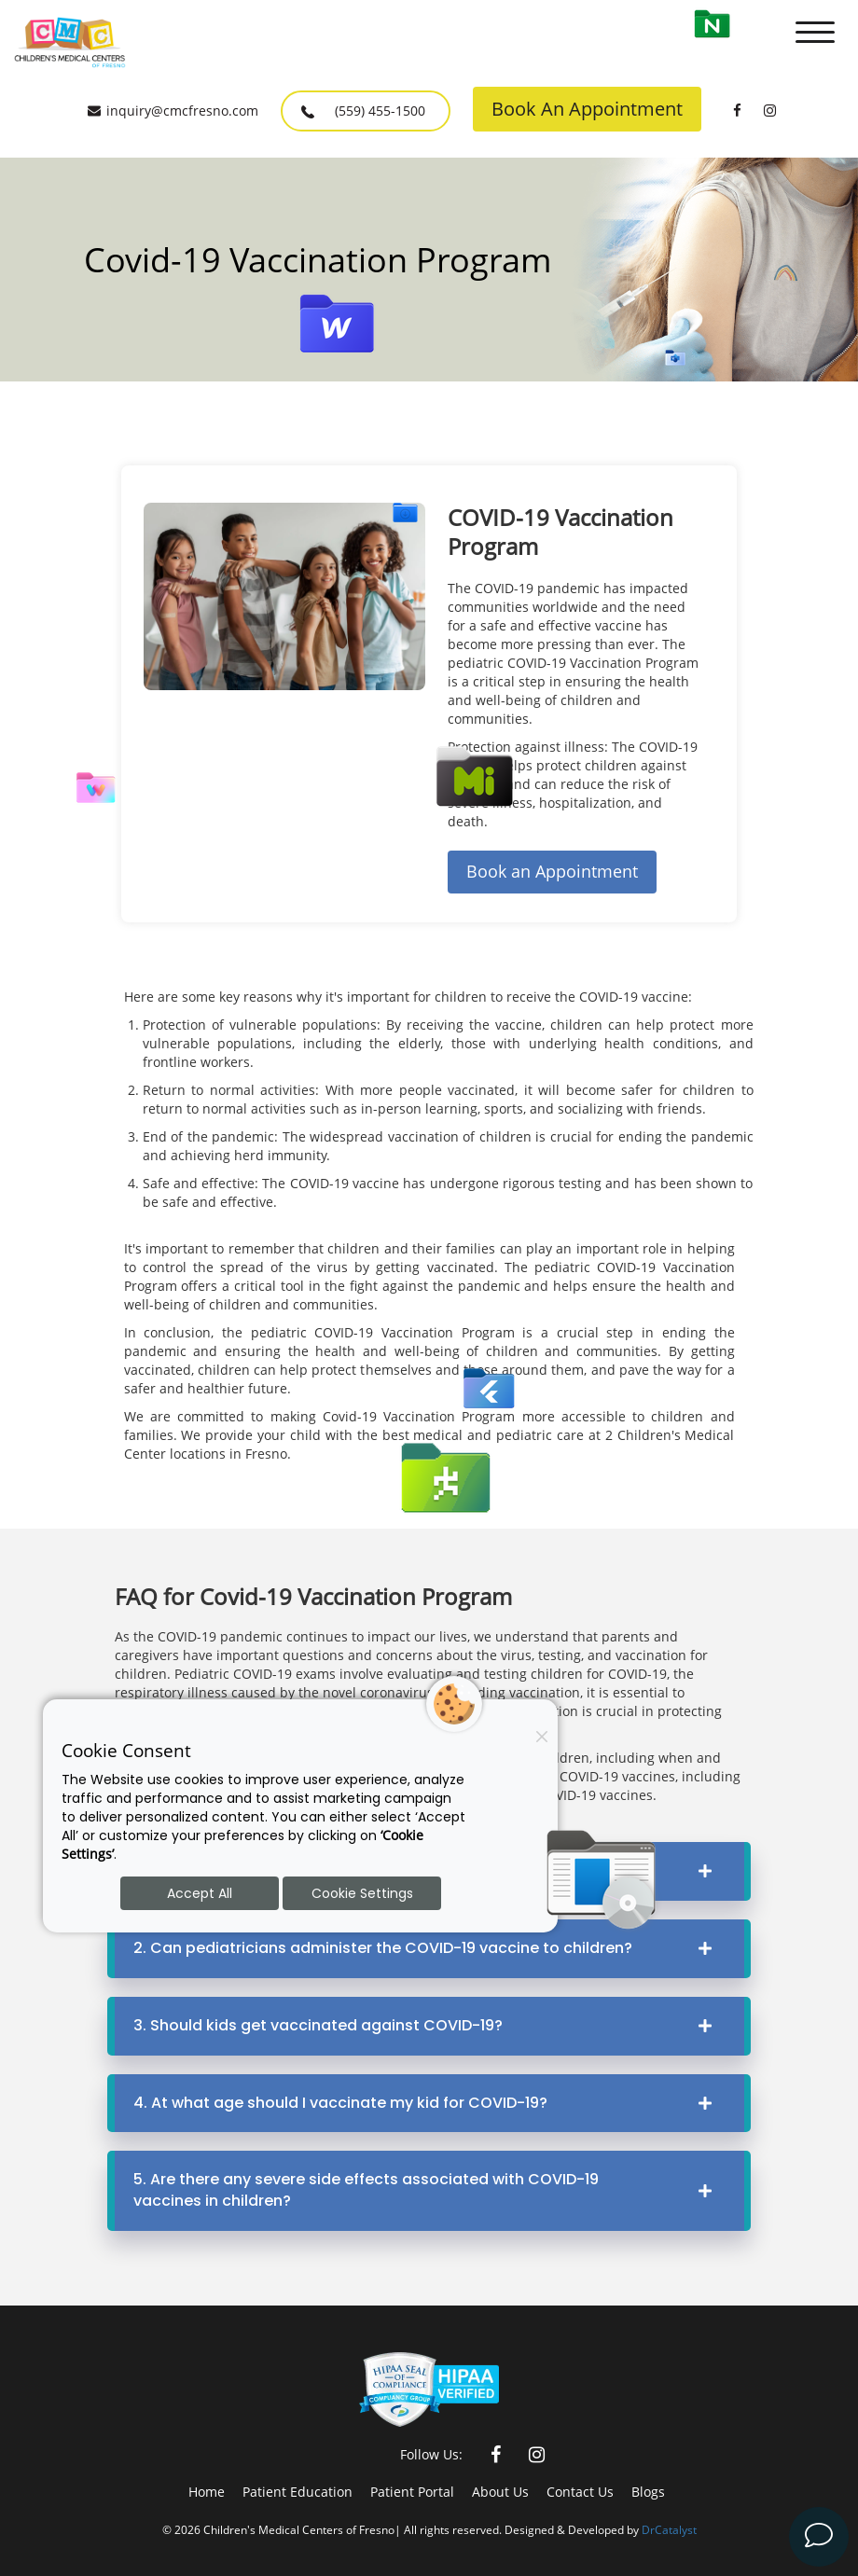 Image resolution: width=858 pixels, height=2576 pixels. What do you see at coordinates (405, 512) in the screenshot?
I see `access your downloads folder` at bounding box center [405, 512].